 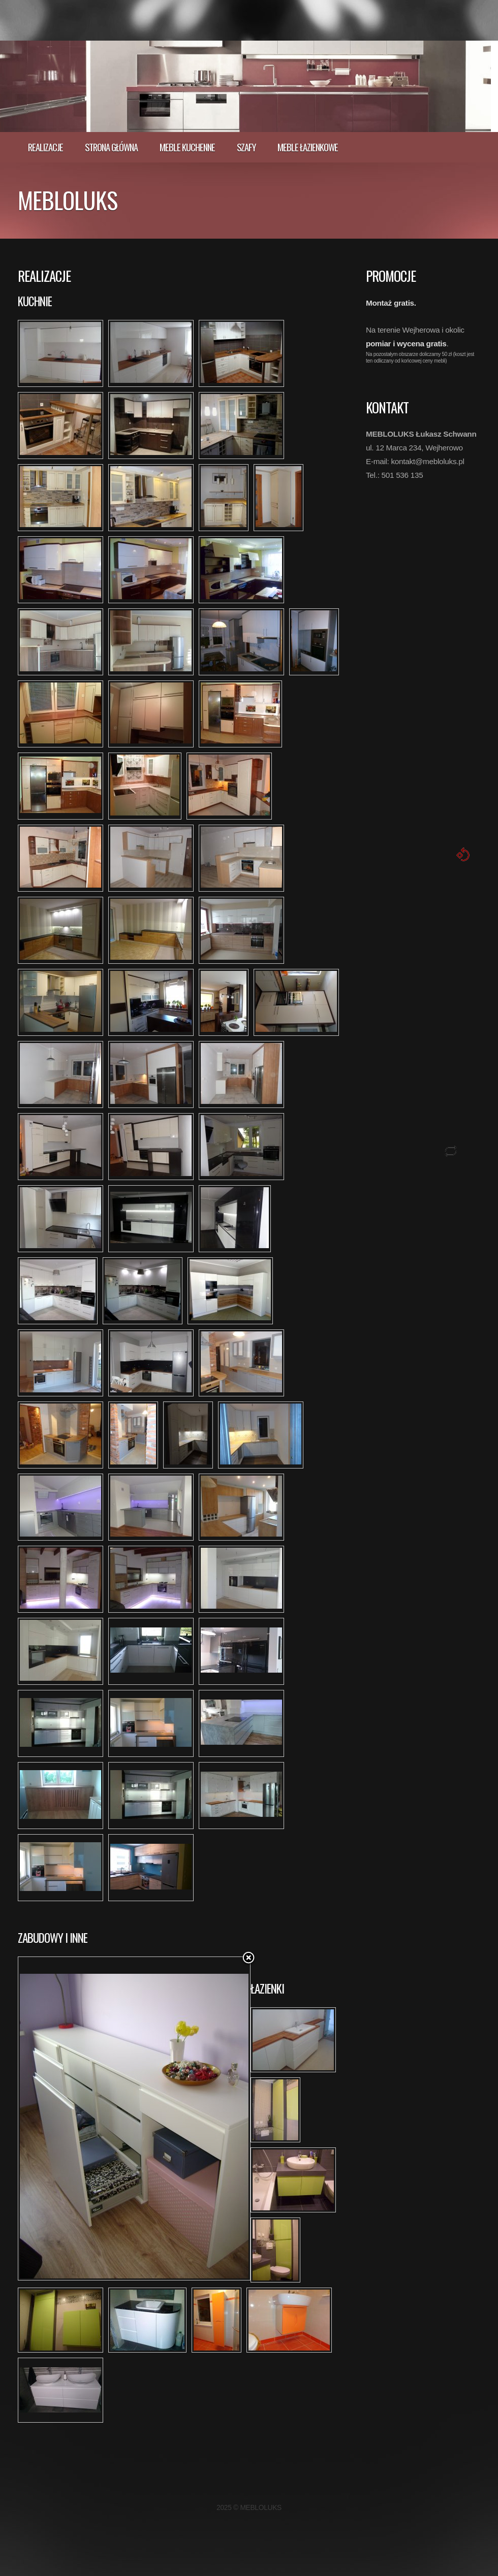 What do you see at coordinates (451, 1151) in the screenshot?
I see `enable repeat mode for media playback` at bounding box center [451, 1151].